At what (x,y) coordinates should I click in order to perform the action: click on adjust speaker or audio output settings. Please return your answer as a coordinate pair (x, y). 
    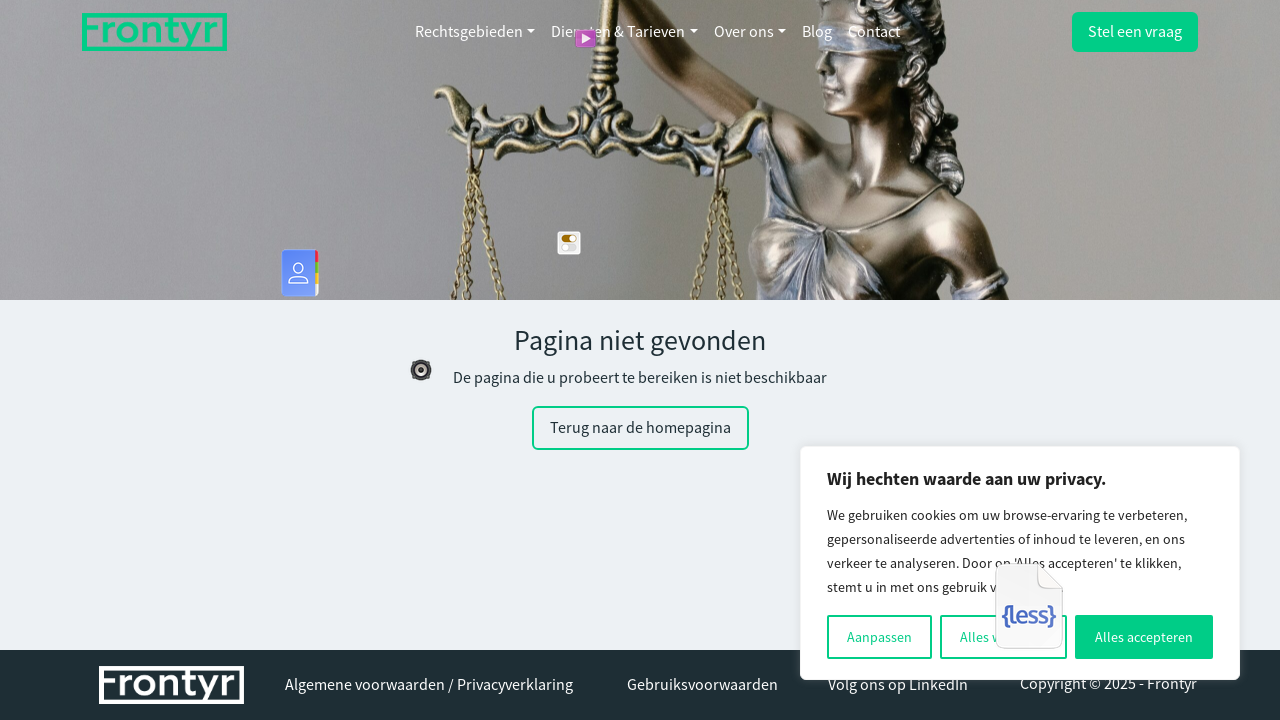
    Looking at the image, I should click on (421, 370).